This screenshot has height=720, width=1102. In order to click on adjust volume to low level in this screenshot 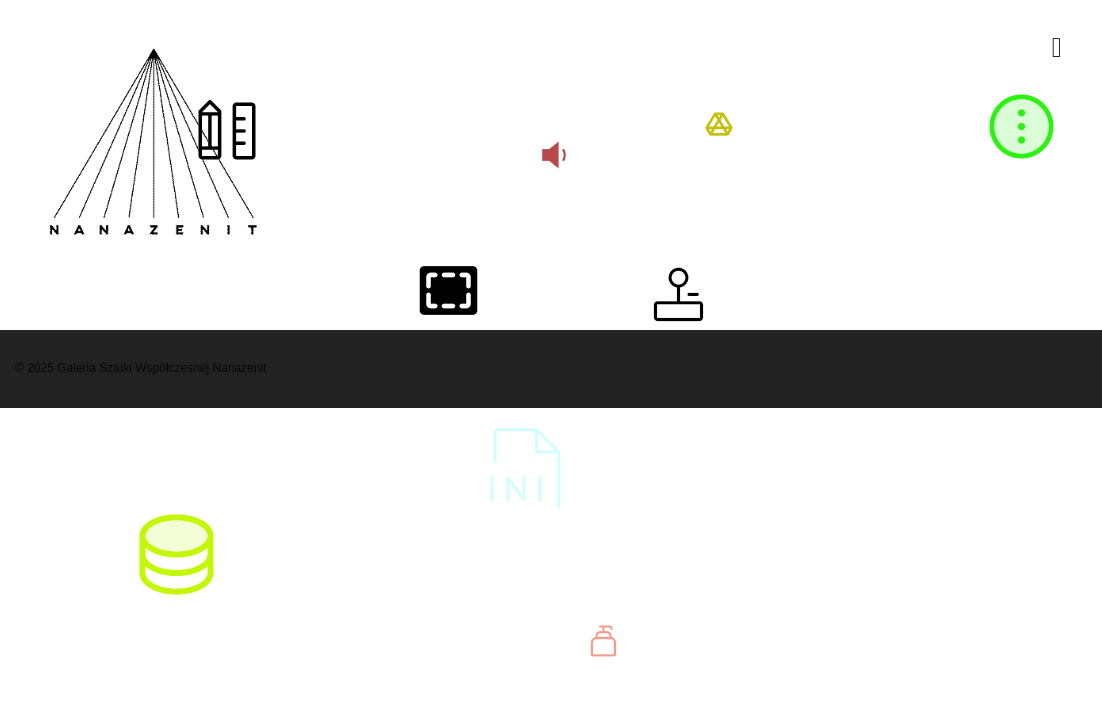, I will do `click(554, 155)`.